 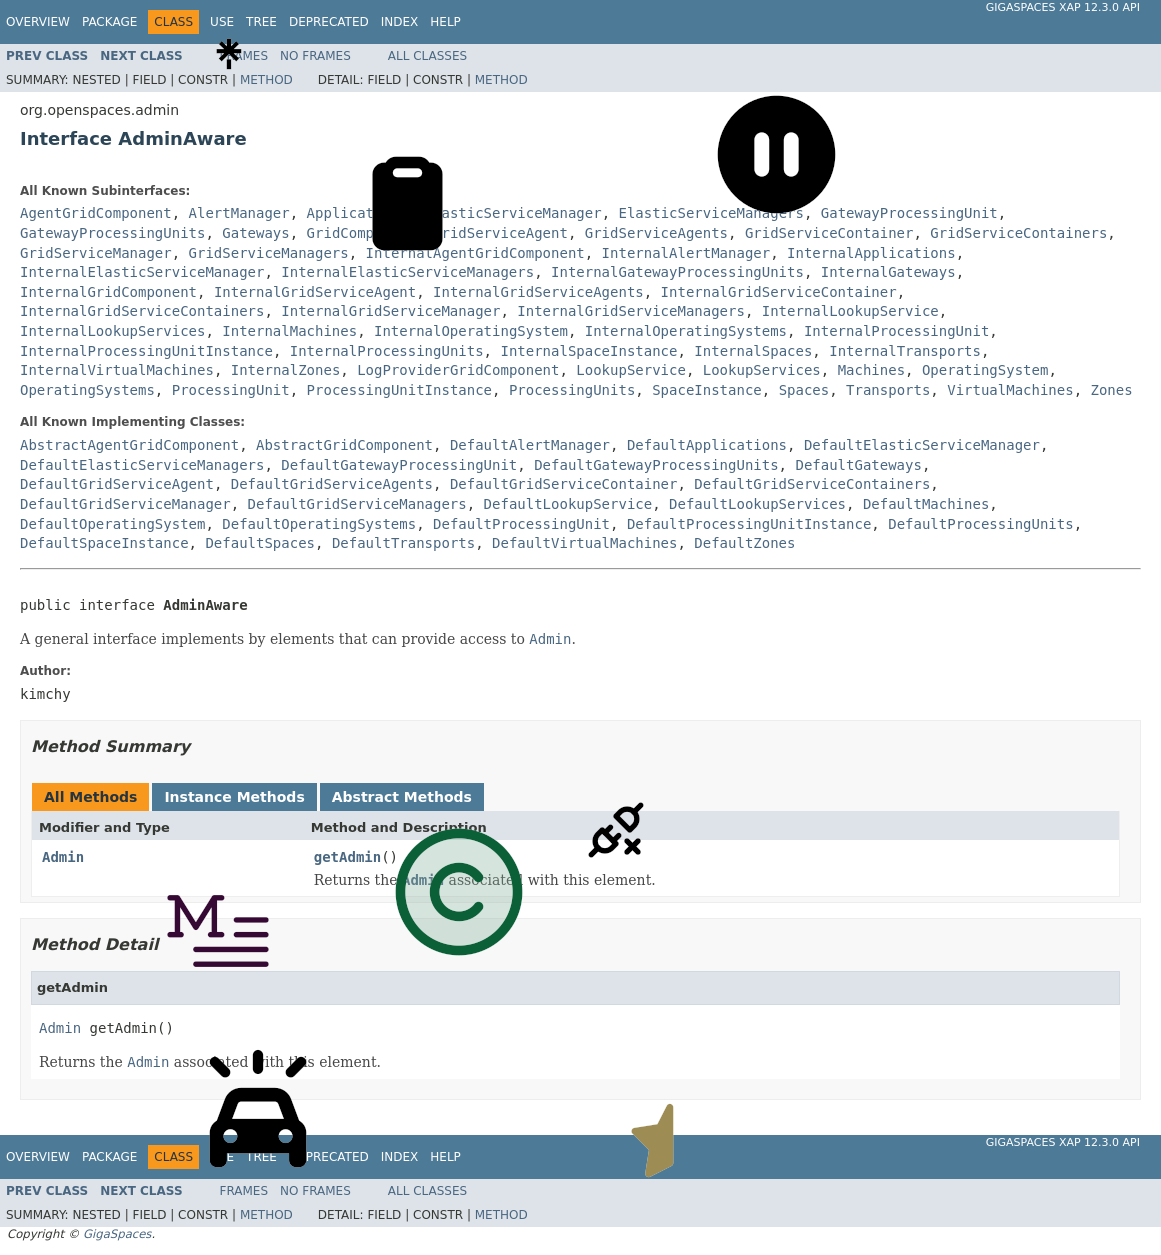 I want to click on indicates copyrighted content, so click(x=459, y=892).